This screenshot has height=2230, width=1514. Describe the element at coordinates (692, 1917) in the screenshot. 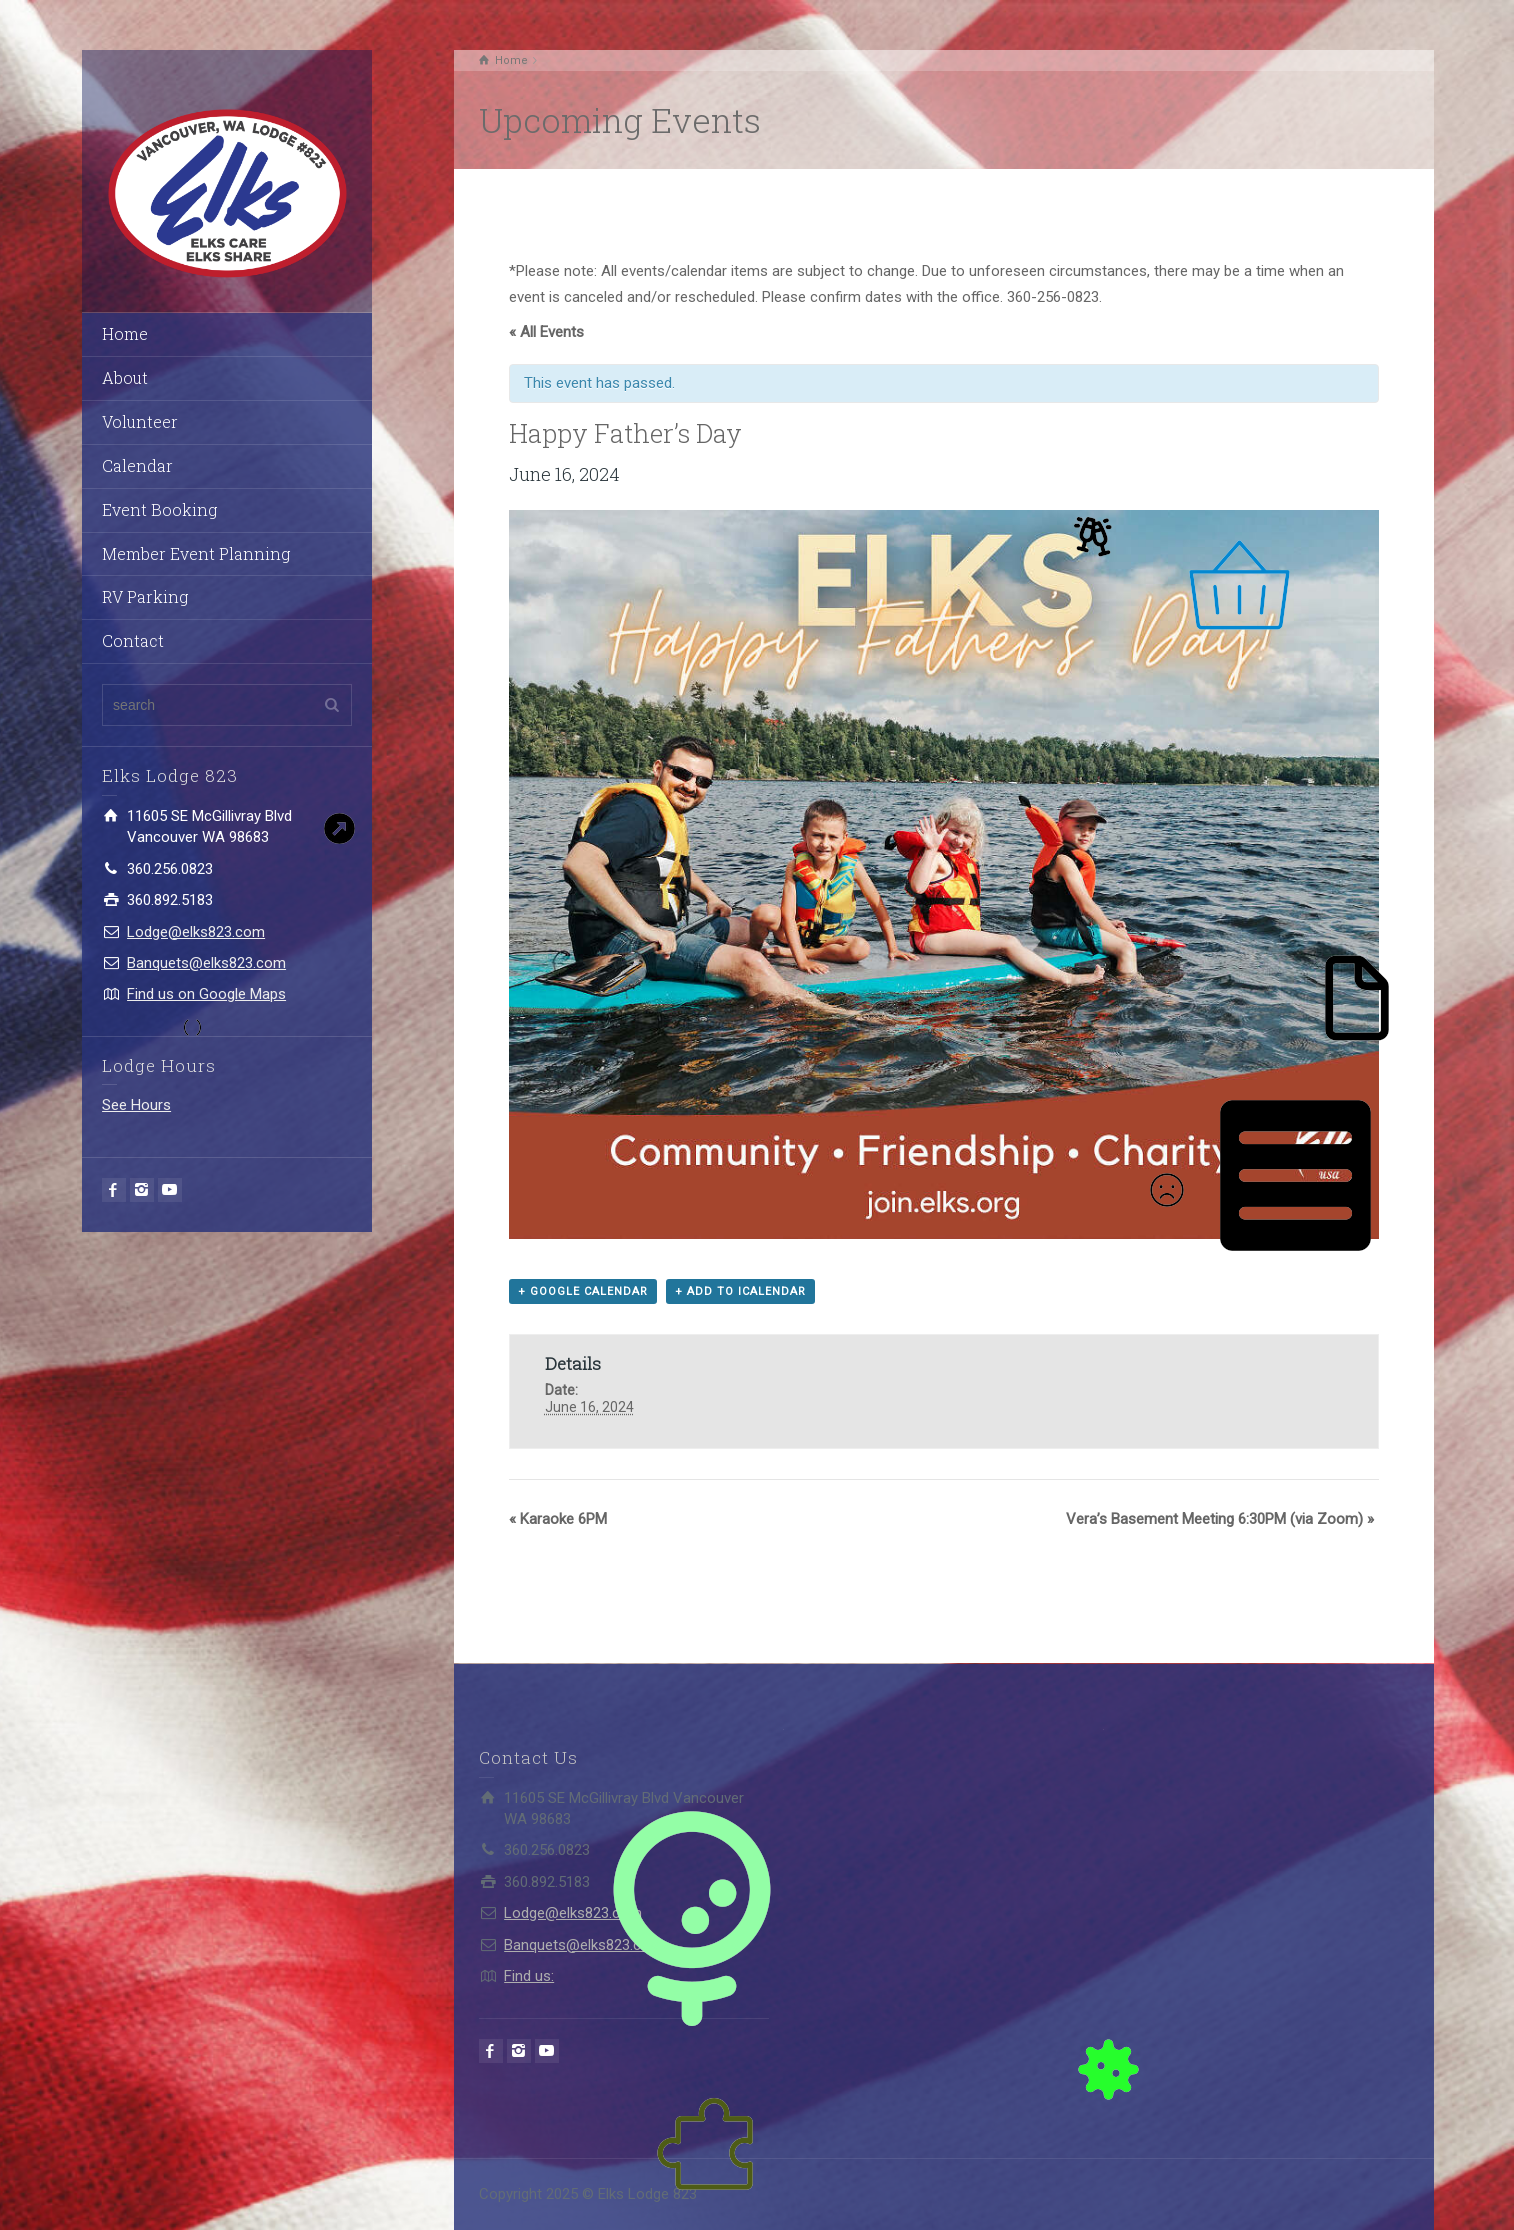

I see `access golf-related features or content` at that location.